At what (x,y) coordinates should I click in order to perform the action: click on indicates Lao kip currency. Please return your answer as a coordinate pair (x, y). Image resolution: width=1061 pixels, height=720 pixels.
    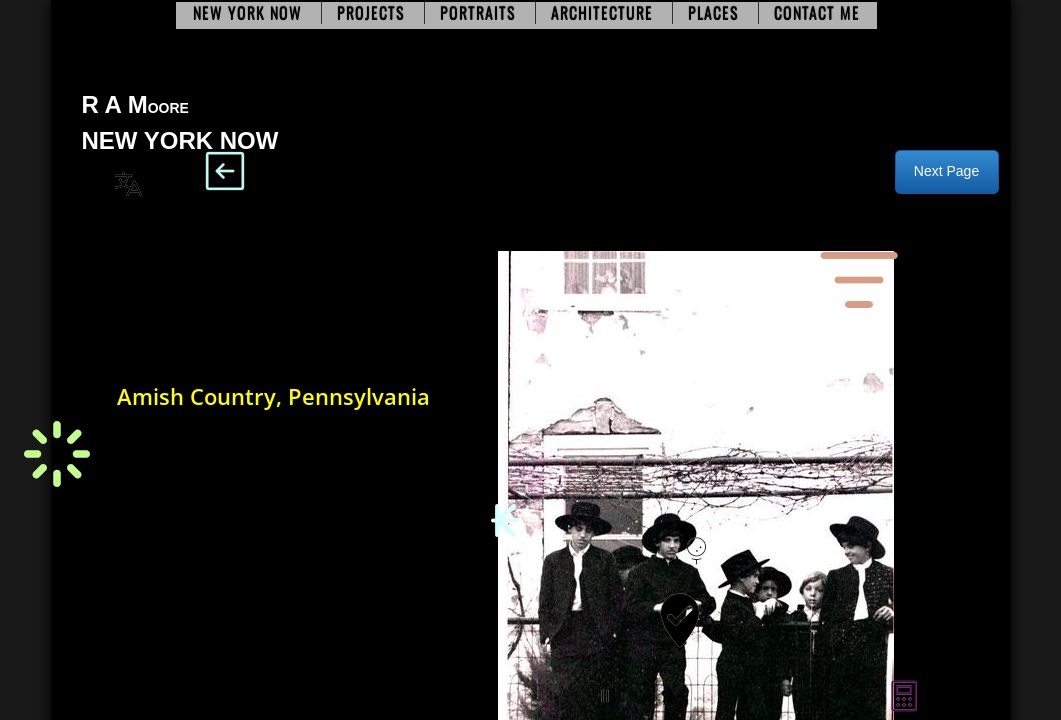
    Looking at the image, I should click on (504, 520).